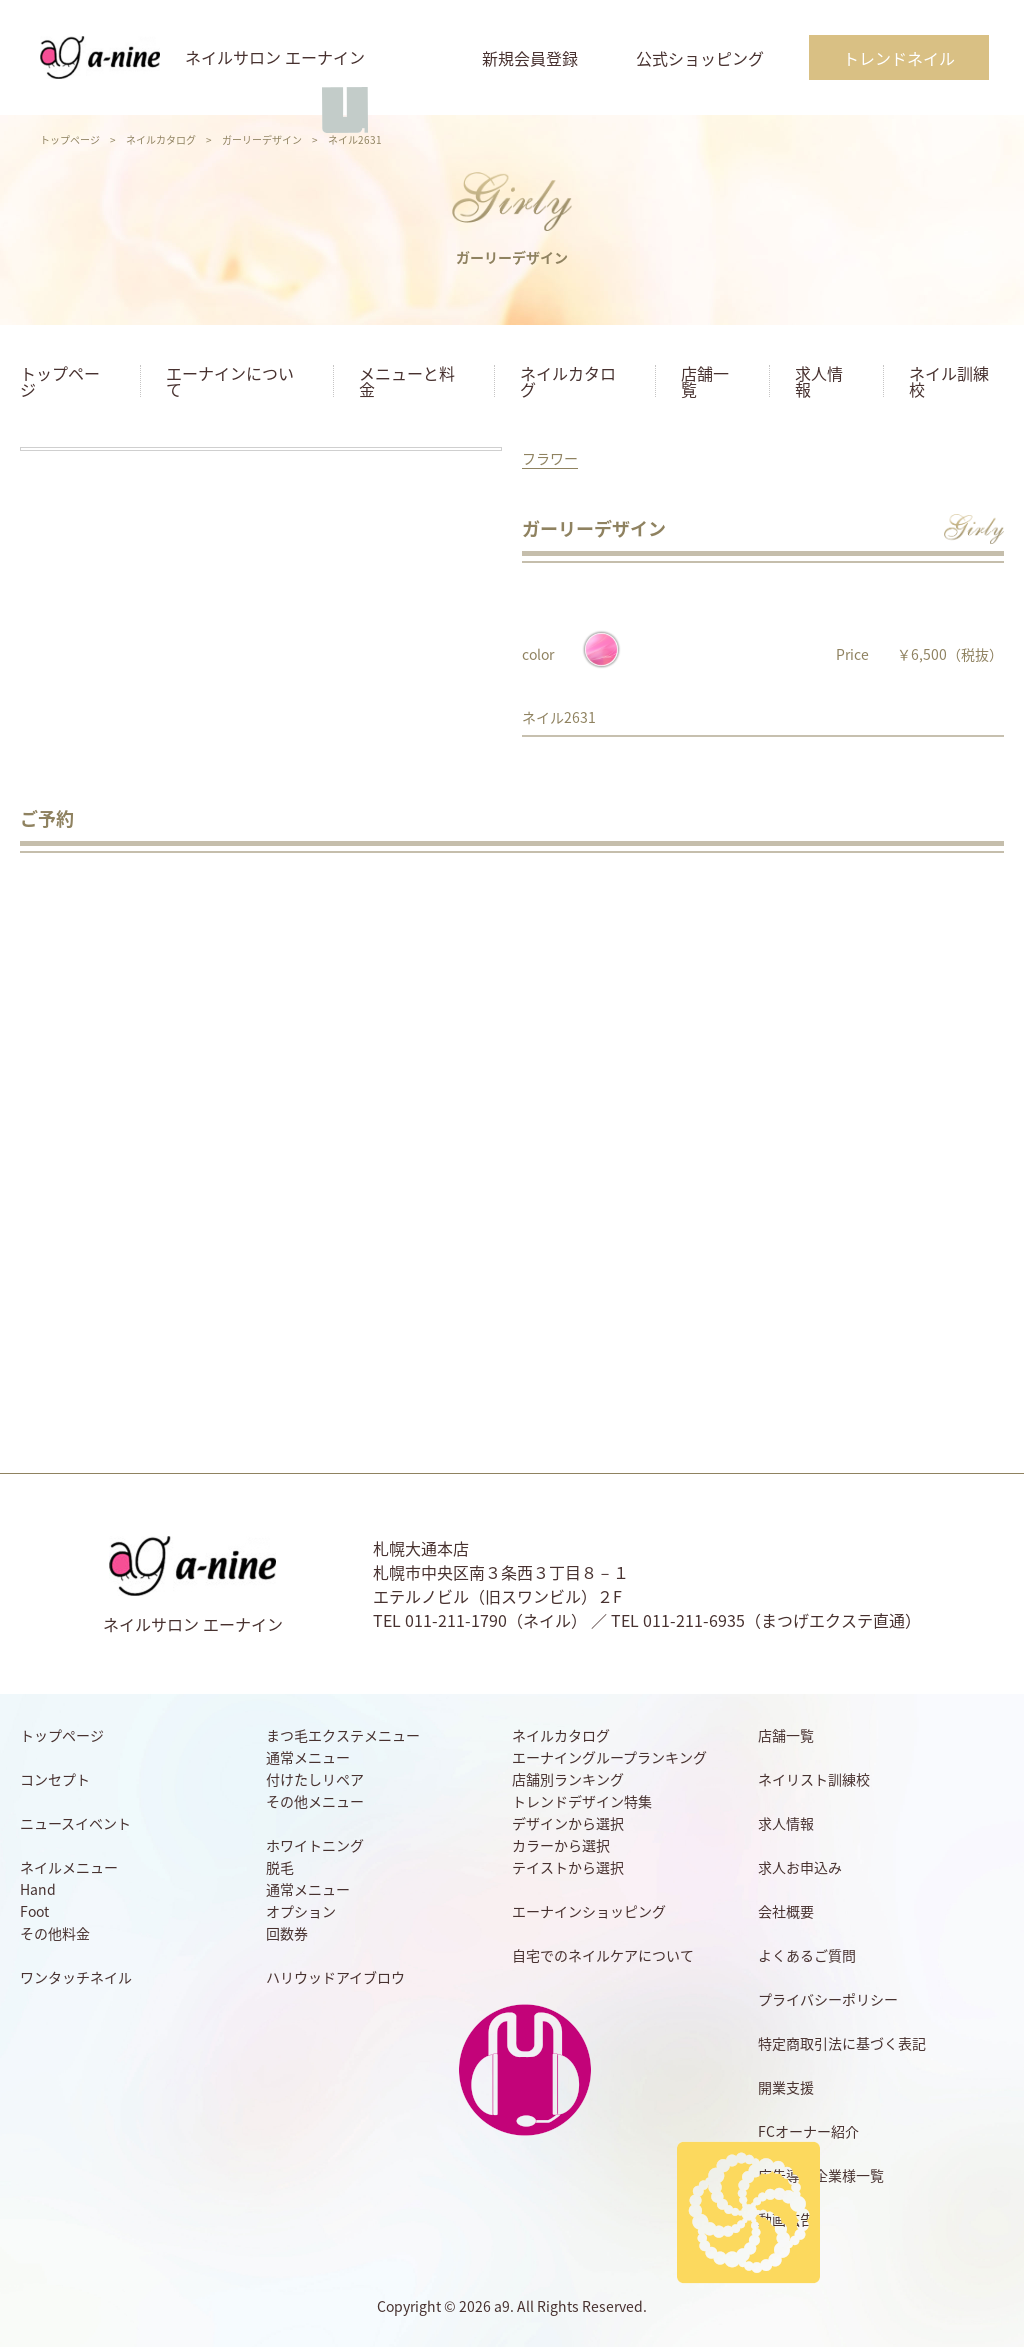 Image resolution: width=1024 pixels, height=2347 pixels. Describe the element at coordinates (748, 2212) in the screenshot. I see `visit codewars coding challenge platform` at that location.